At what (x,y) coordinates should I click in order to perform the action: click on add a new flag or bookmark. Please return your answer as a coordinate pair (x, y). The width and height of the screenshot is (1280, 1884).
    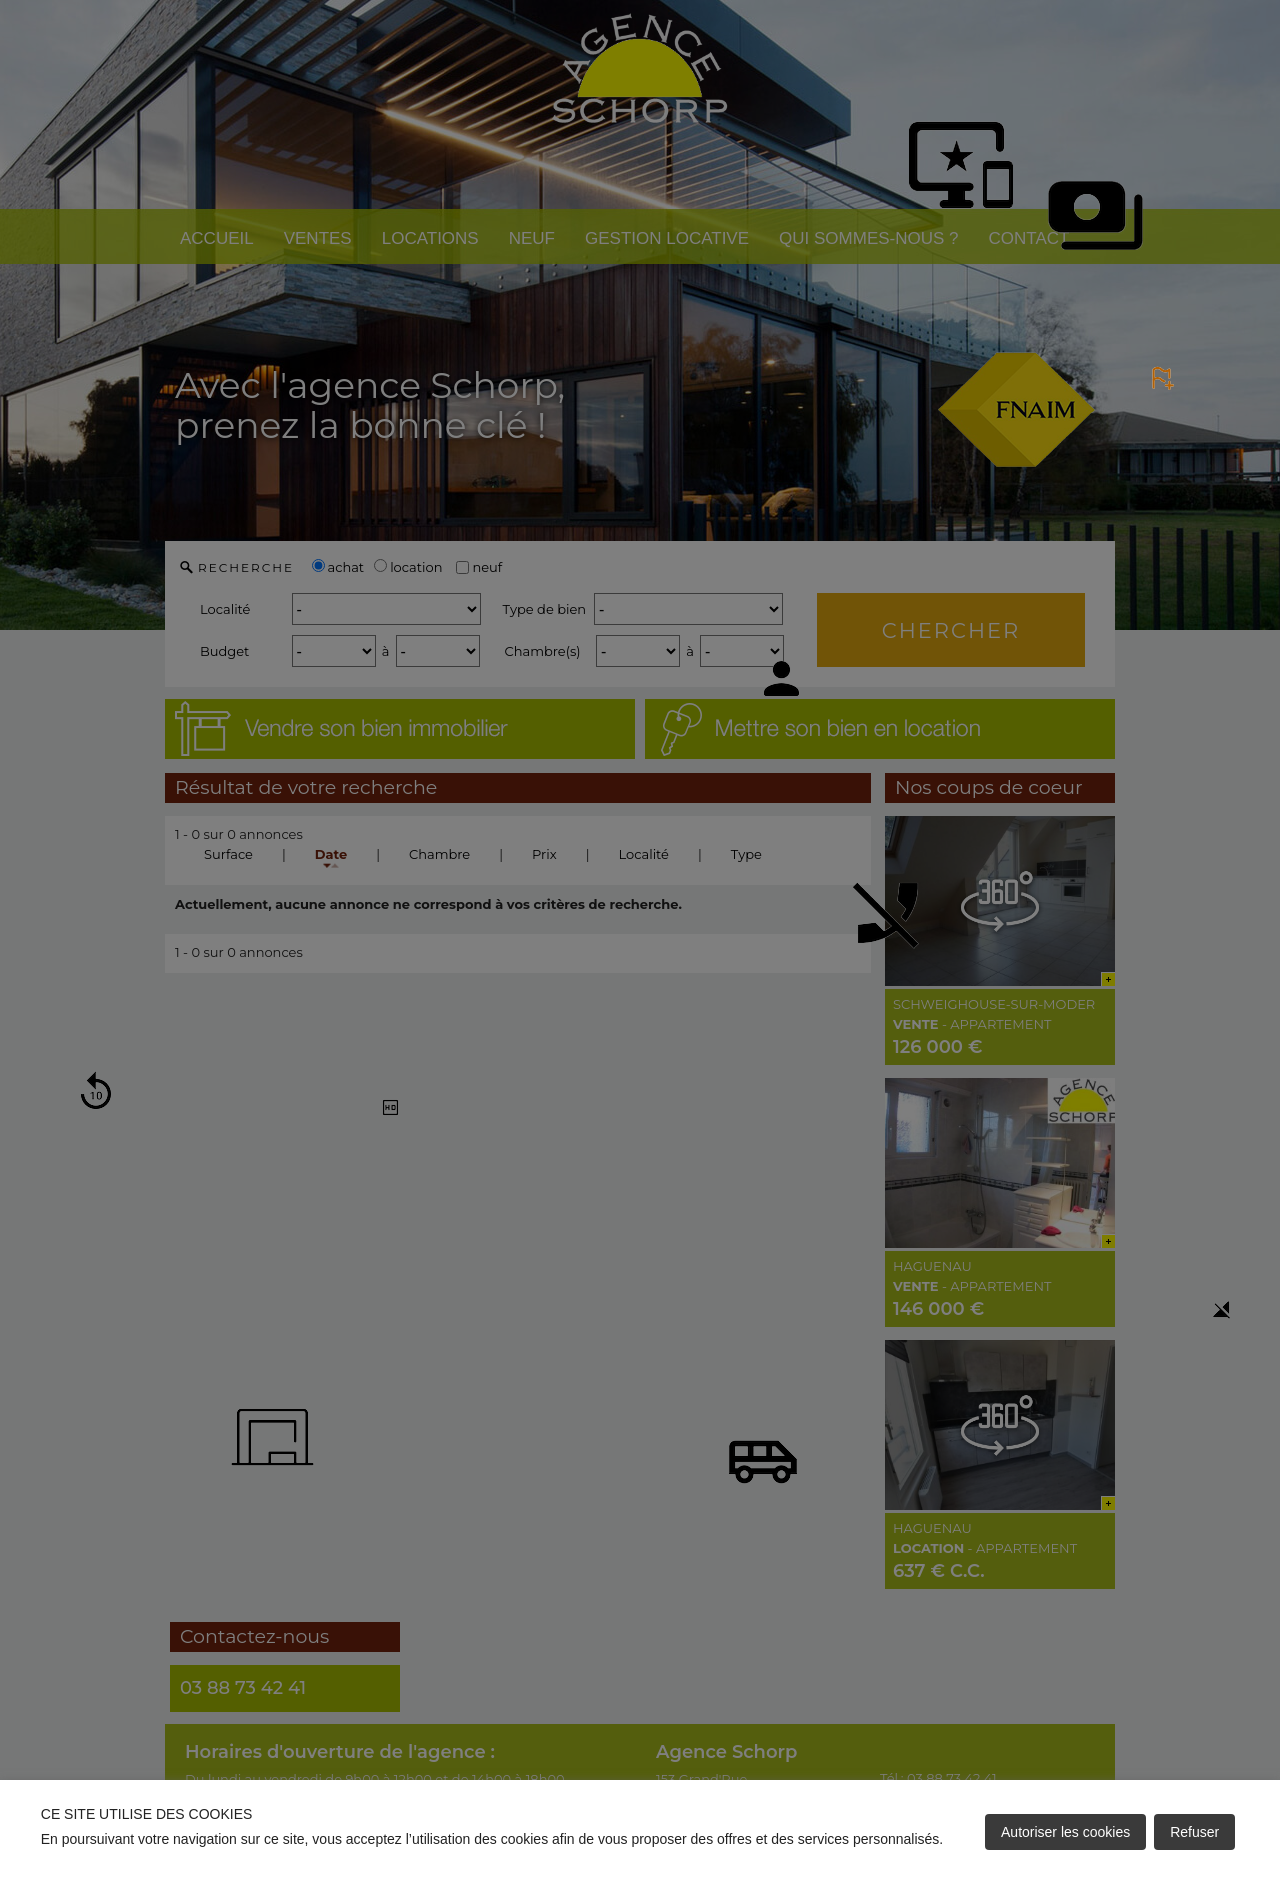
    Looking at the image, I should click on (1161, 377).